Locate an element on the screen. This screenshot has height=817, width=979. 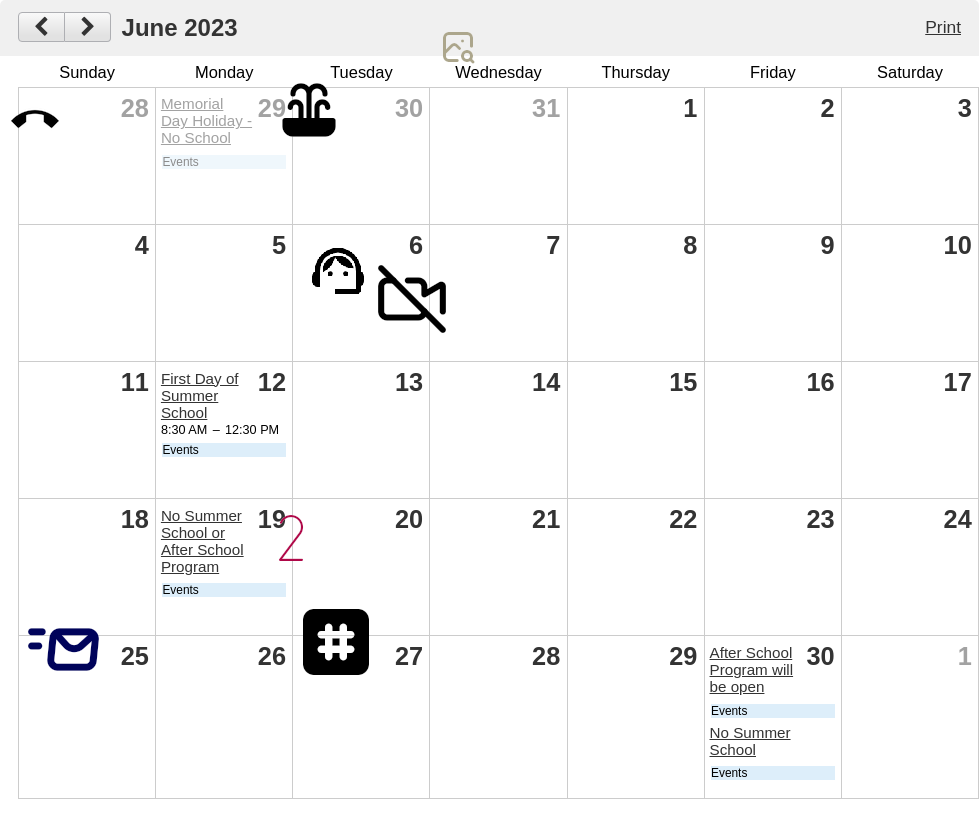
view nearby fountains or water features is located at coordinates (309, 110).